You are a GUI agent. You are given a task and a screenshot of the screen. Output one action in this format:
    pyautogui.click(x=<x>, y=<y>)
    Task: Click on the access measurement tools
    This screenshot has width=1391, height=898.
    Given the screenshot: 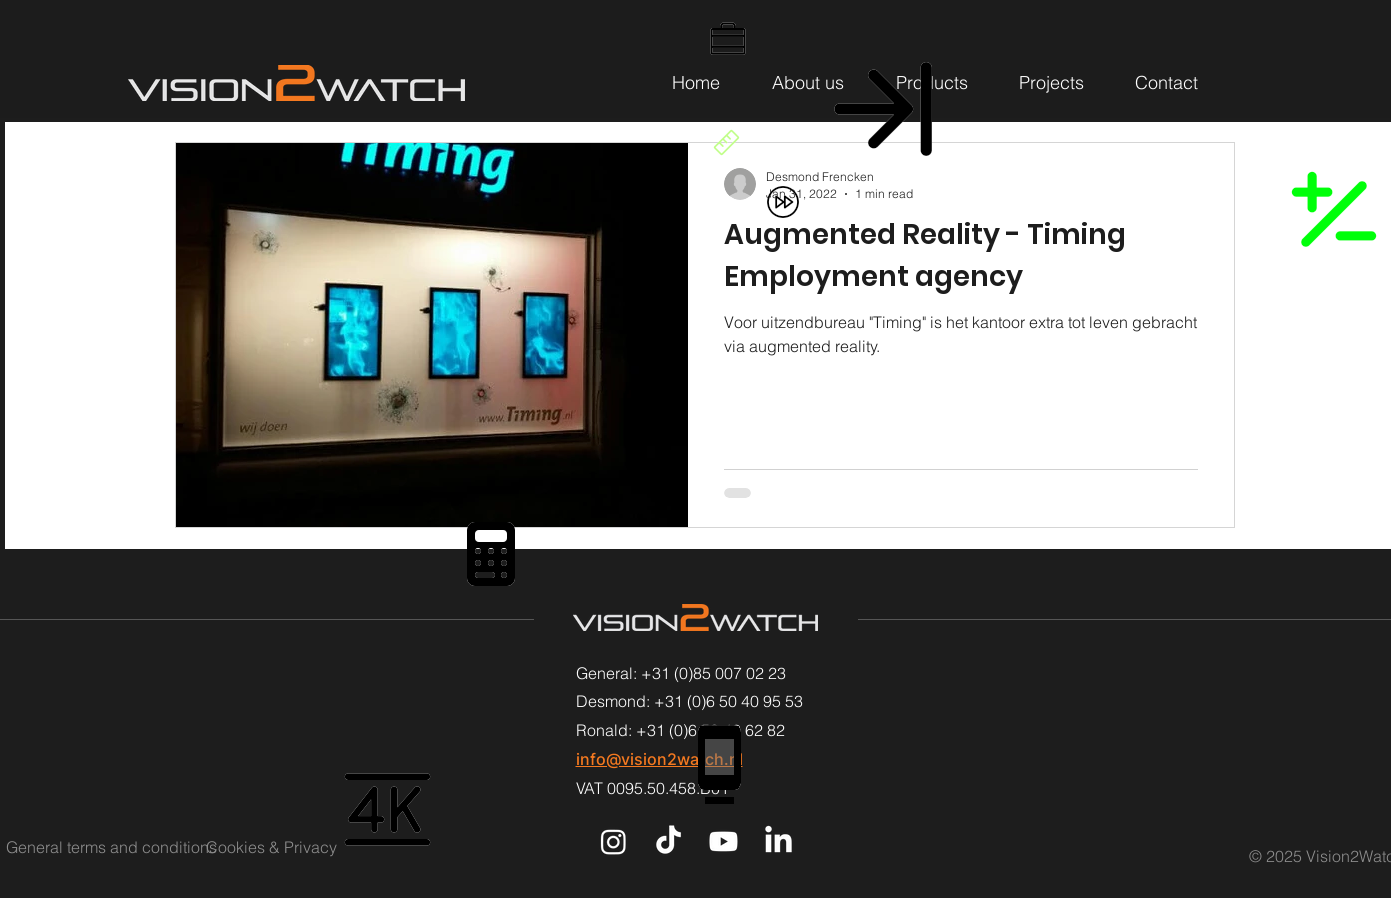 What is the action you would take?
    pyautogui.click(x=726, y=142)
    